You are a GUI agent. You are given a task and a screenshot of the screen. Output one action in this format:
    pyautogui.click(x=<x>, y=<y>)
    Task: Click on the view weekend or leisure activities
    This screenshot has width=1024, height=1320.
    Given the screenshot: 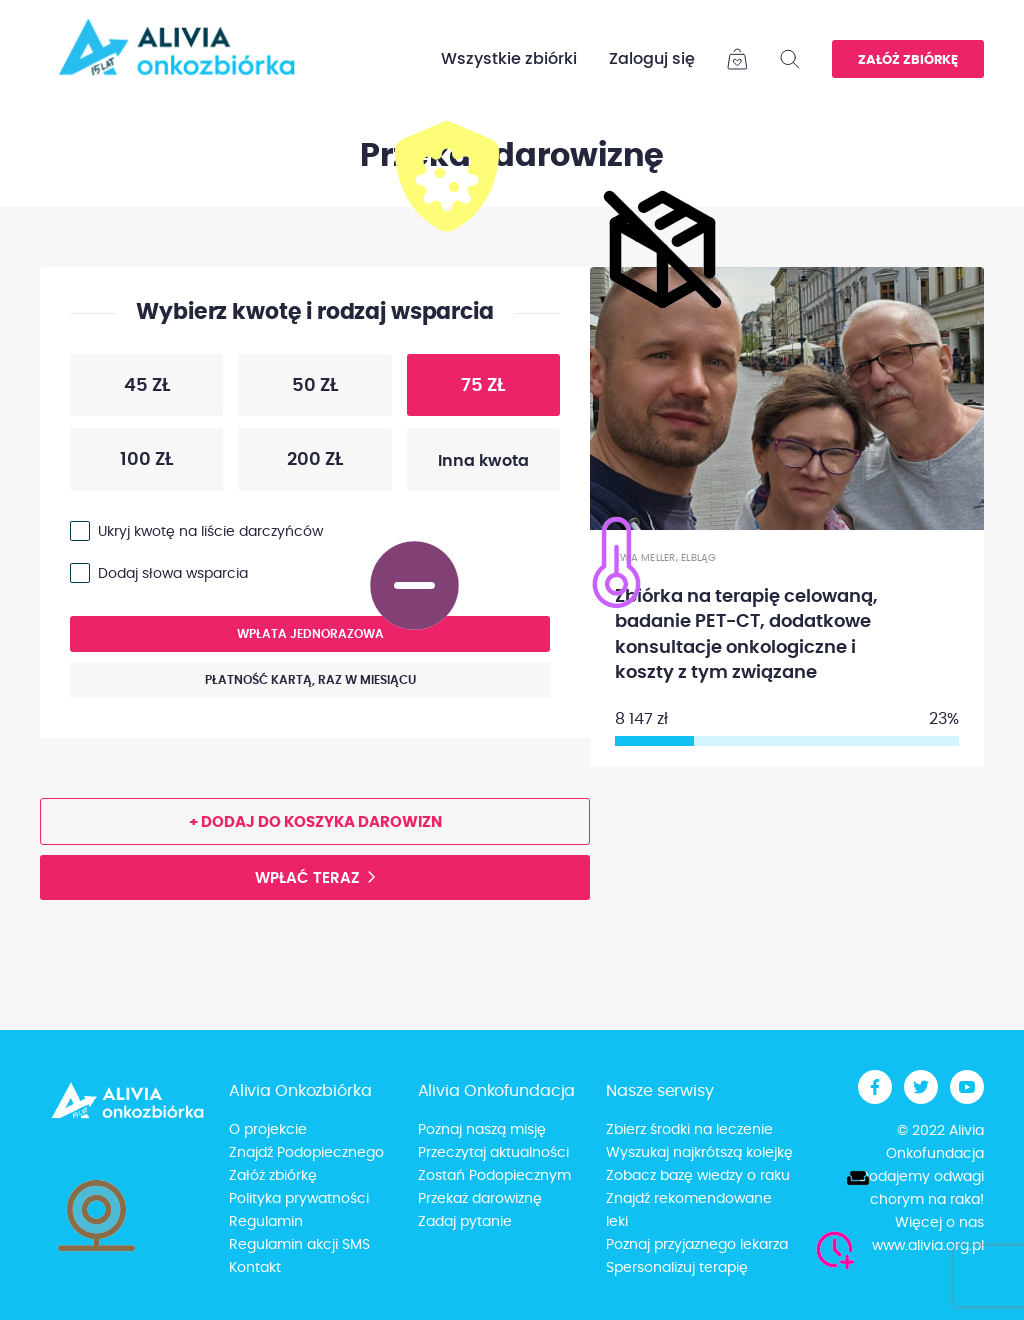 What is the action you would take?
    pyautogui.click(x=858, y=1178)
    